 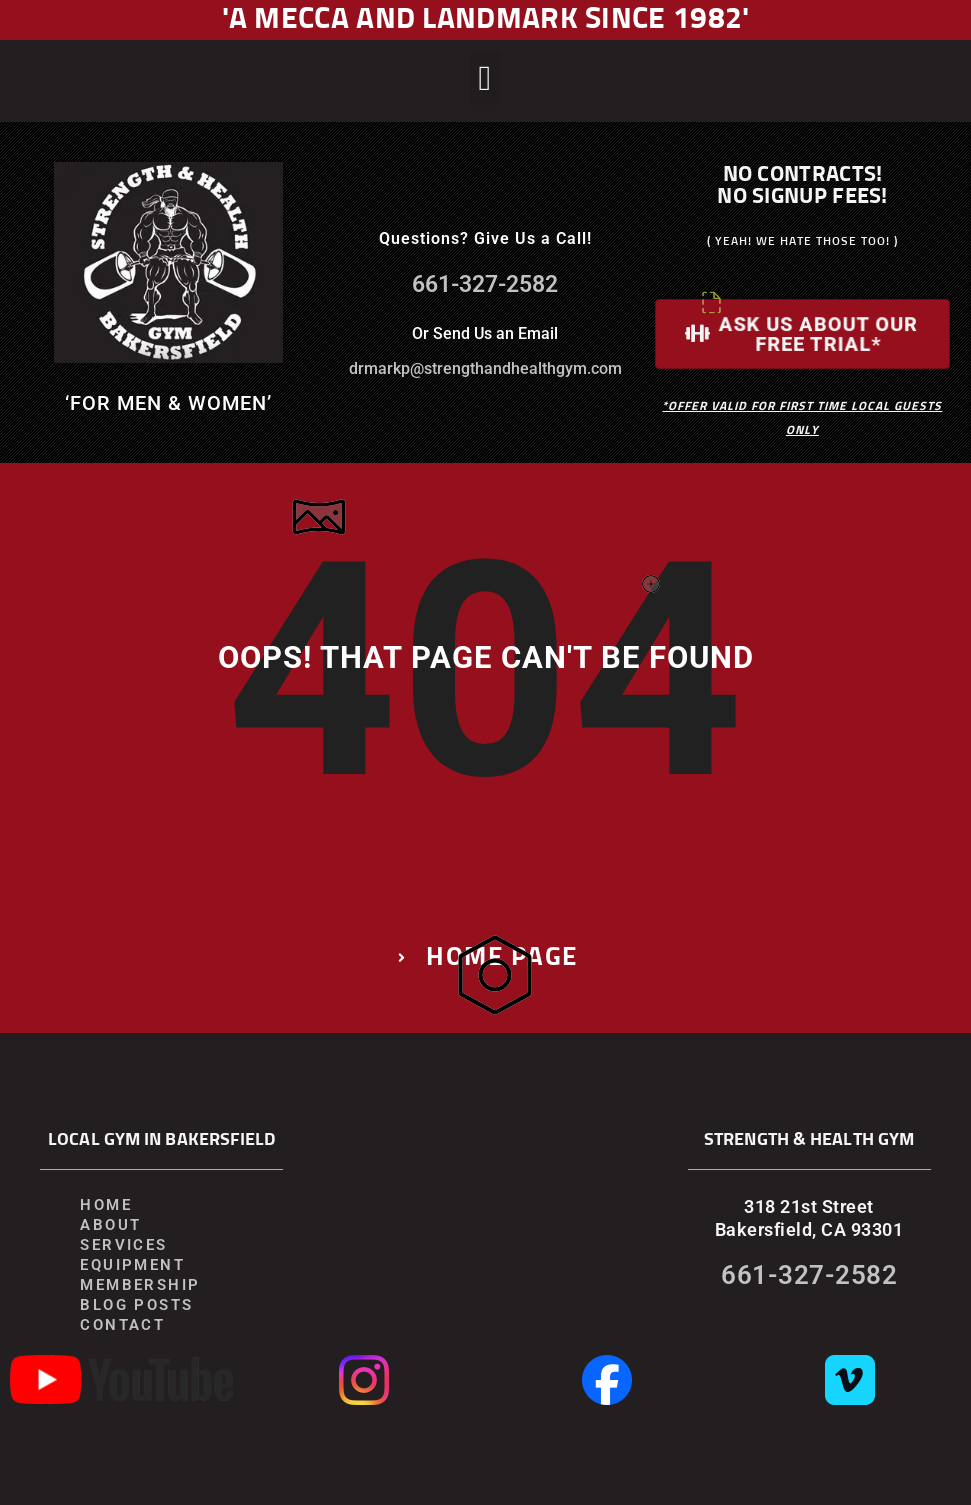 I want to click on access settings or configuration options, so click(x=495, y=975).